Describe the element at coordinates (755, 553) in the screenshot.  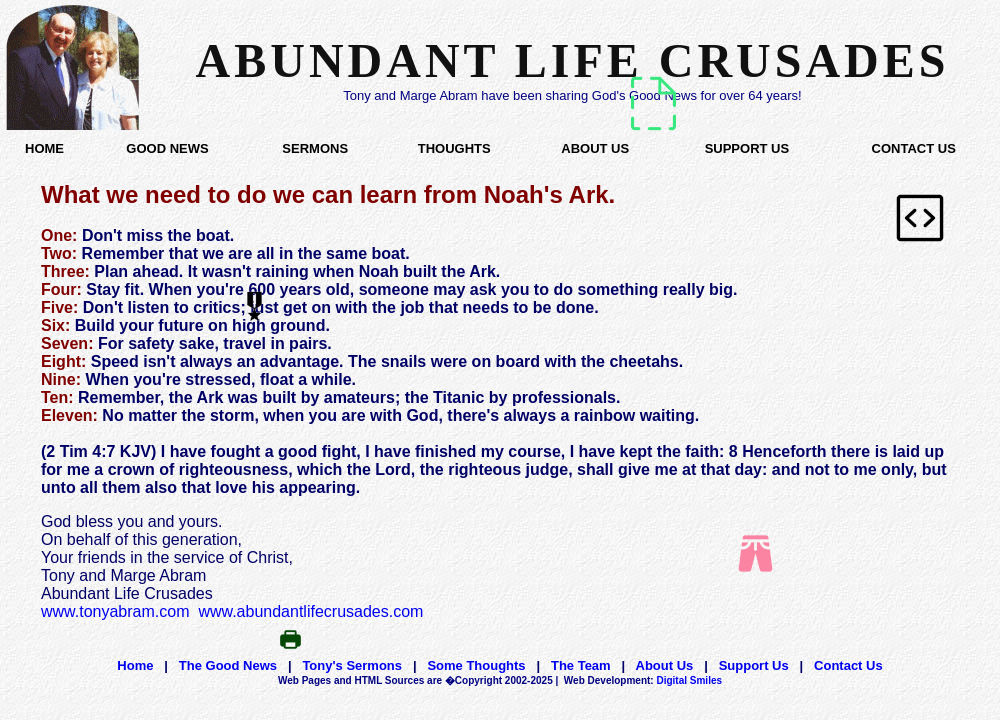
I see `browse pants or bottoms in a clothing app` at that location.